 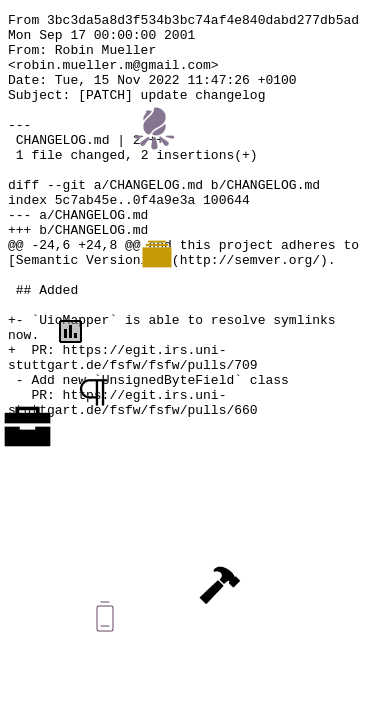 I want to click on access work or business-related content, so click(x=27, y=426).